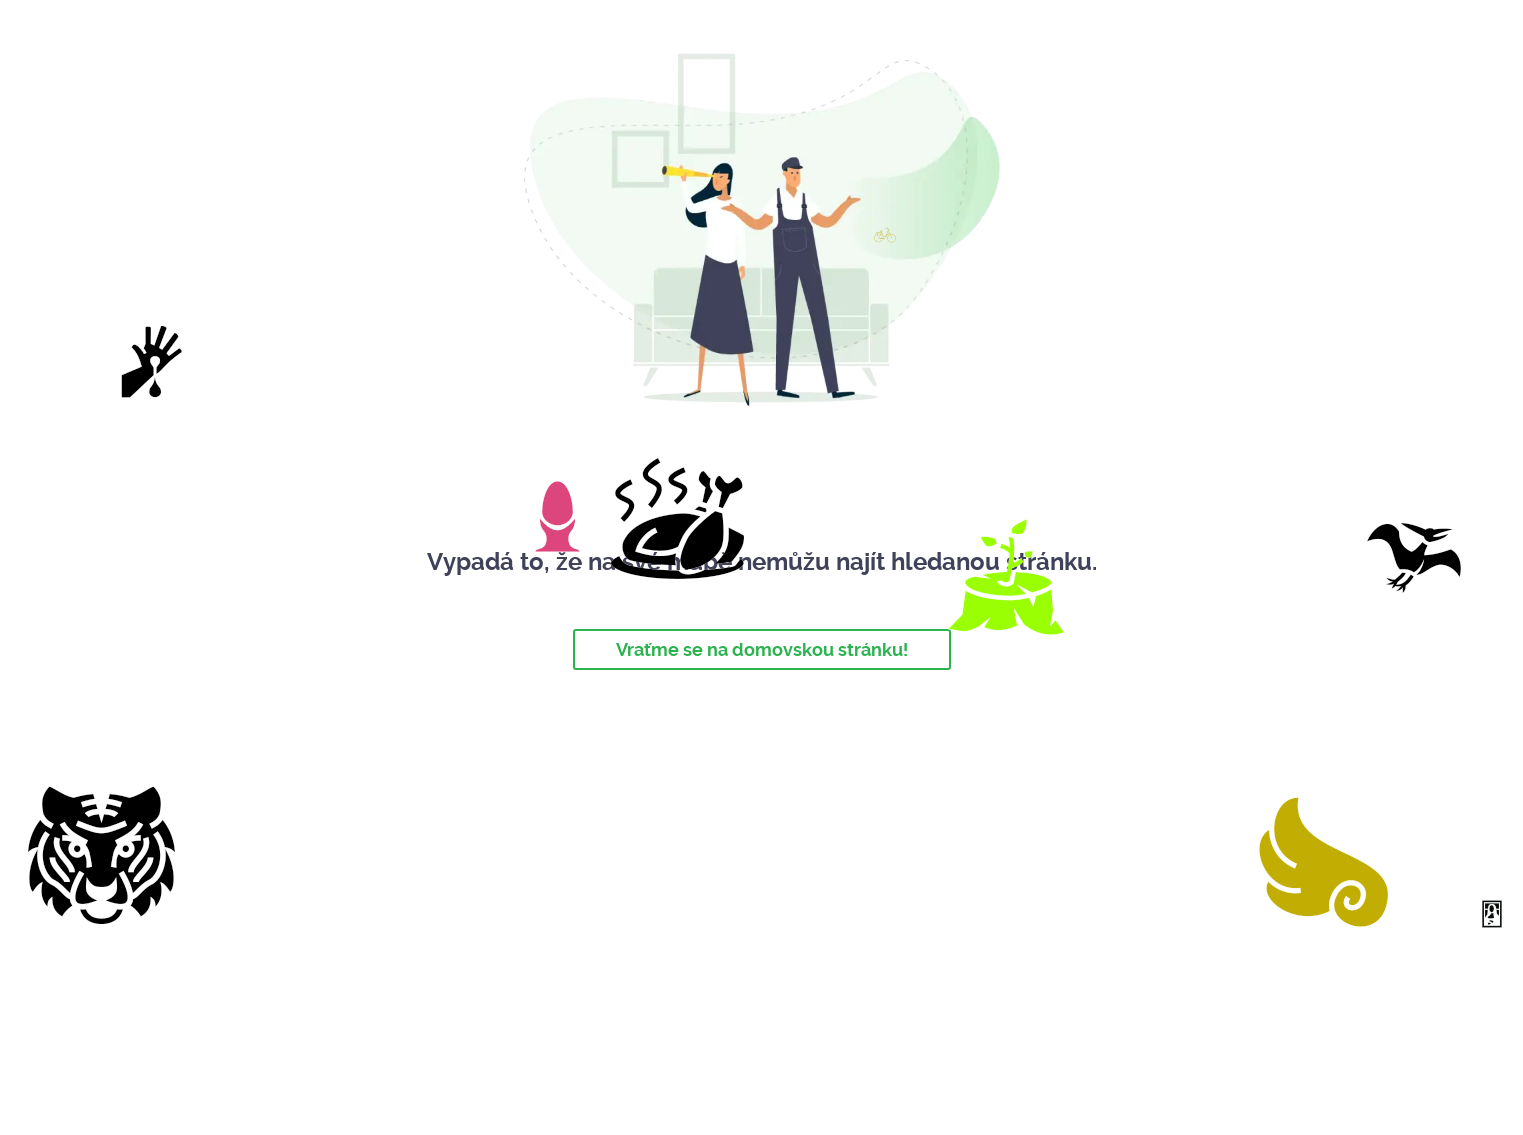 The height and width of the screenshot is (1135, 1523). What do you see at coordinates (885, 235) in the screenshot?
I see `select bicycle as transportation mode` at bounding box center [885, 235].